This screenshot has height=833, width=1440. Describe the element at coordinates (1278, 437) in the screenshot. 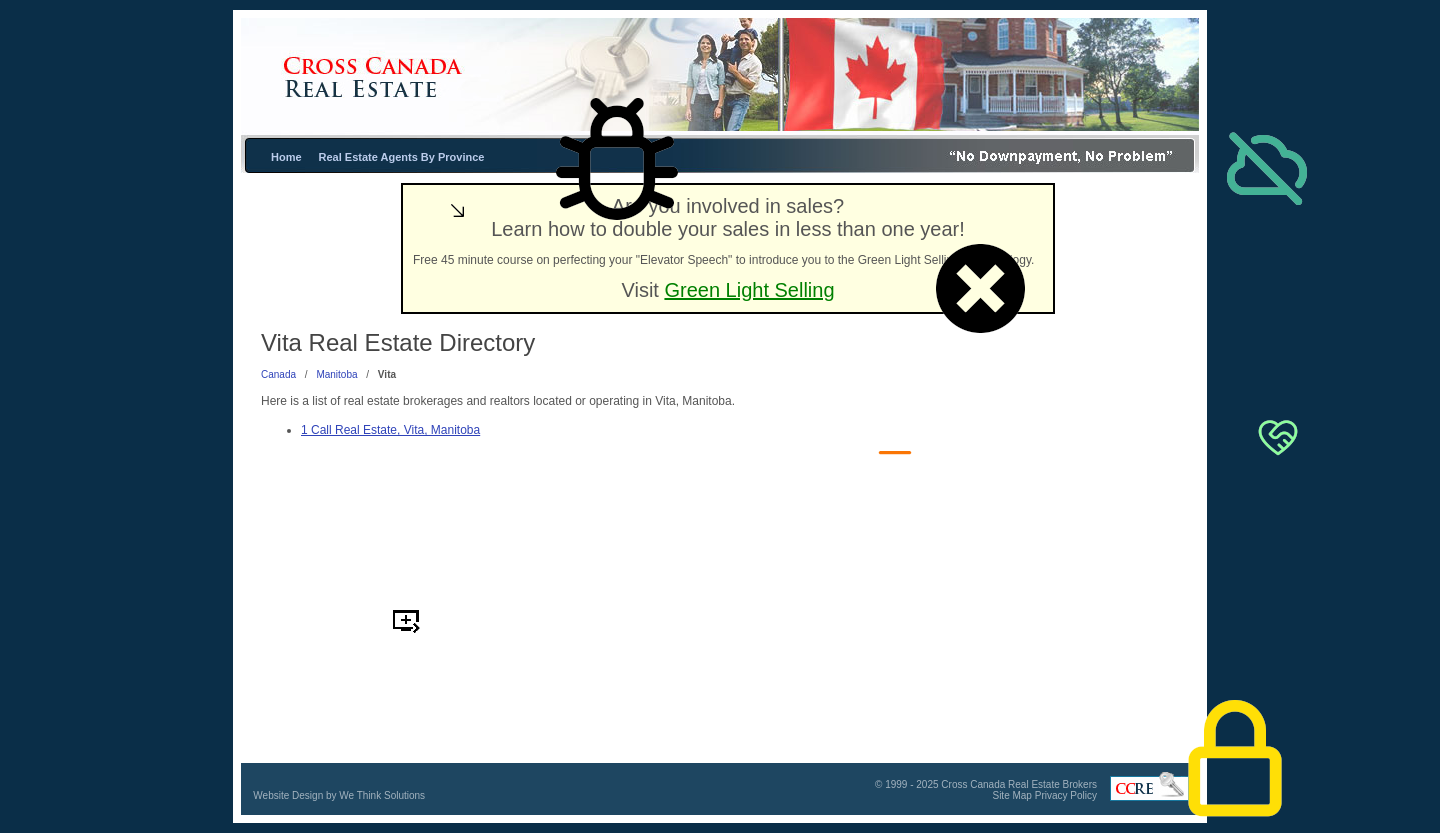

I see `view community code of conduct` at that location.